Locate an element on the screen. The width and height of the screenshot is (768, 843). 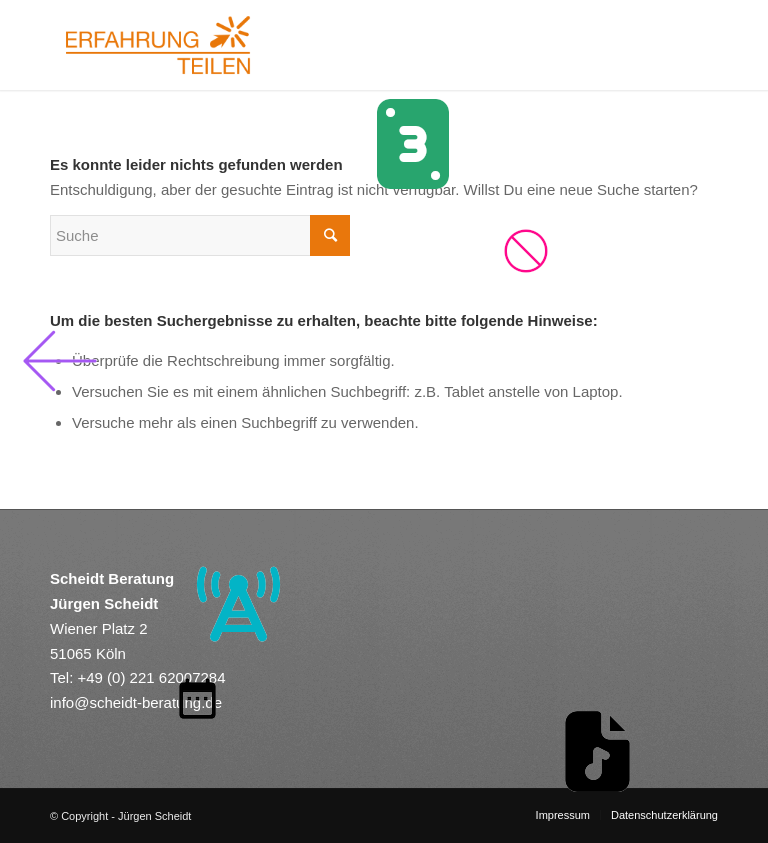
represents the 3 card in a card game is located at coordinates (413, 144).